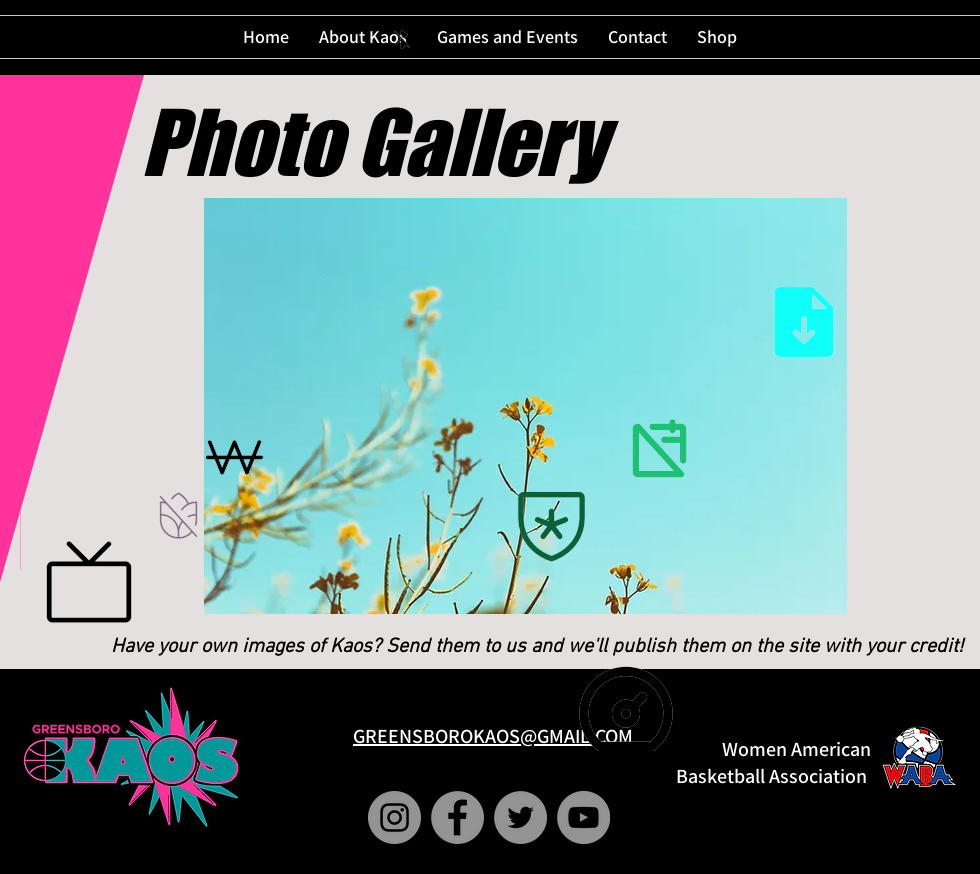 This screenshot has height=874, width=980. What do you see at coordinates (804, 322) in the screenshot?
I see `download a file` at bounding box center [804, 322].